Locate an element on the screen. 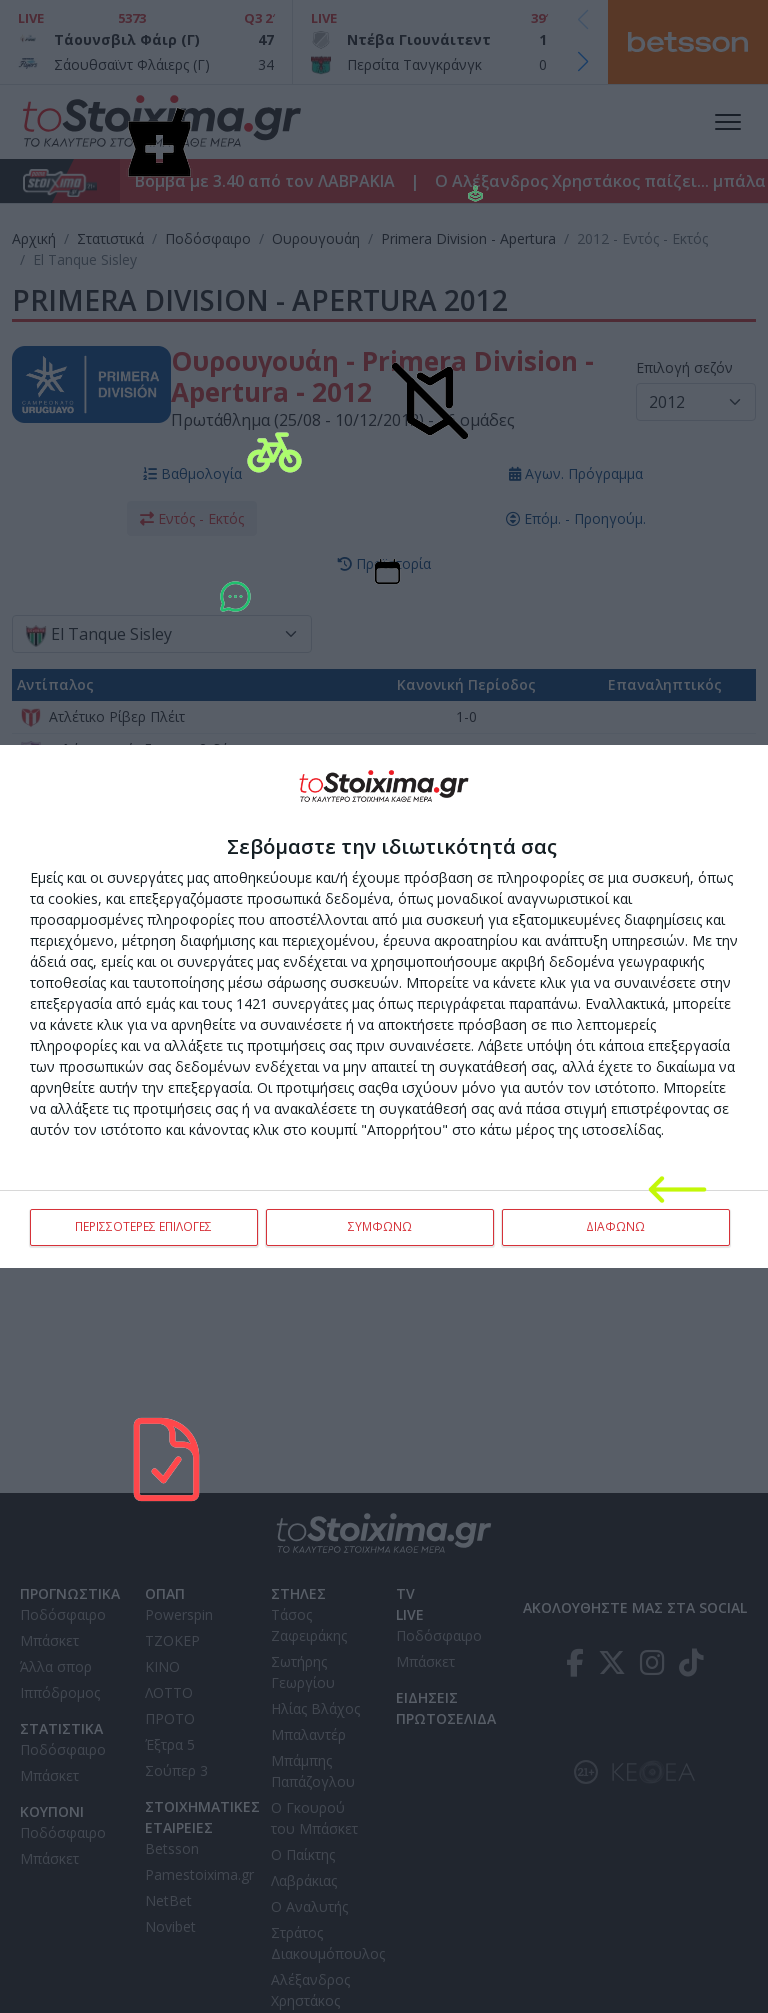 This screenshot has height=2013, width=768. open apple arcade gaming service is located at coordinates (475, 193).